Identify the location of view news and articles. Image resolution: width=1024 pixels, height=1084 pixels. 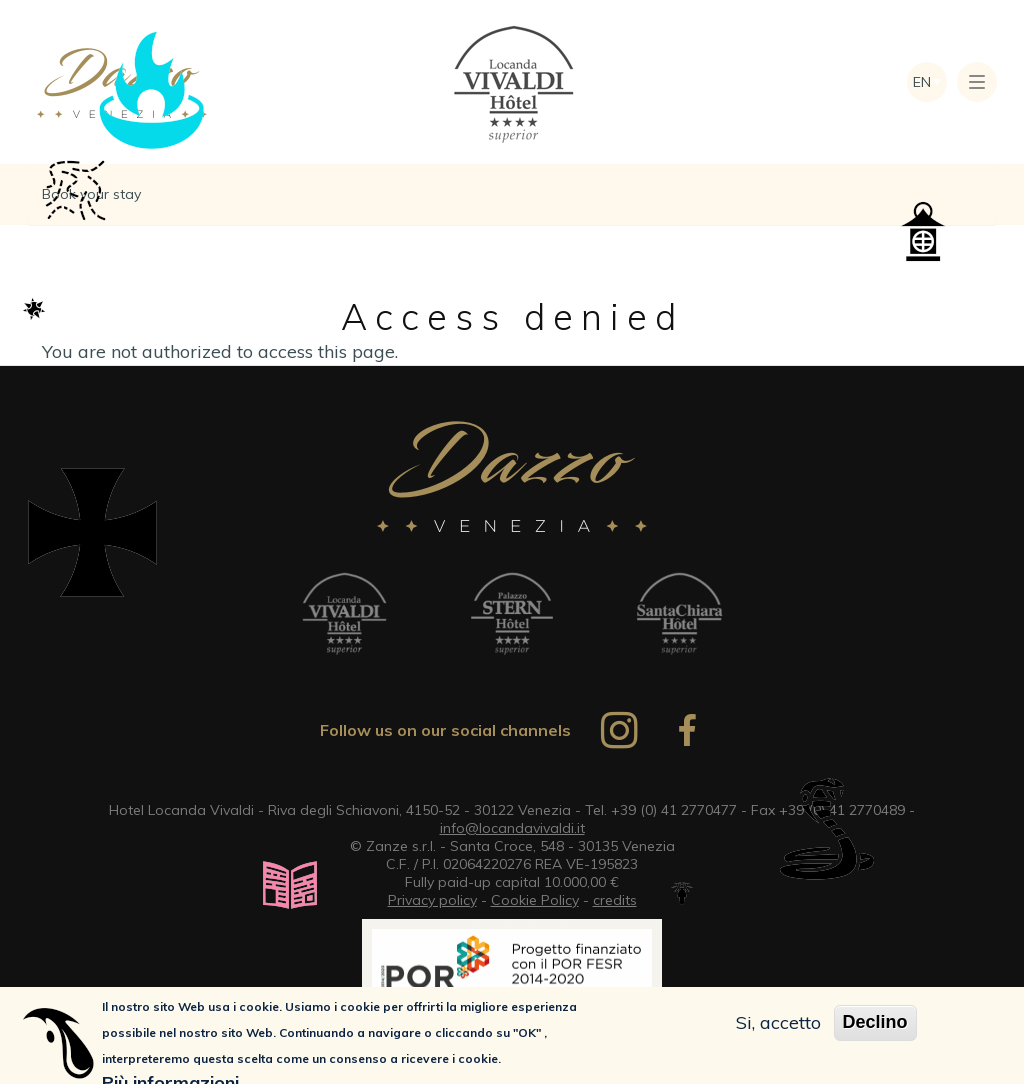
(290, 885).